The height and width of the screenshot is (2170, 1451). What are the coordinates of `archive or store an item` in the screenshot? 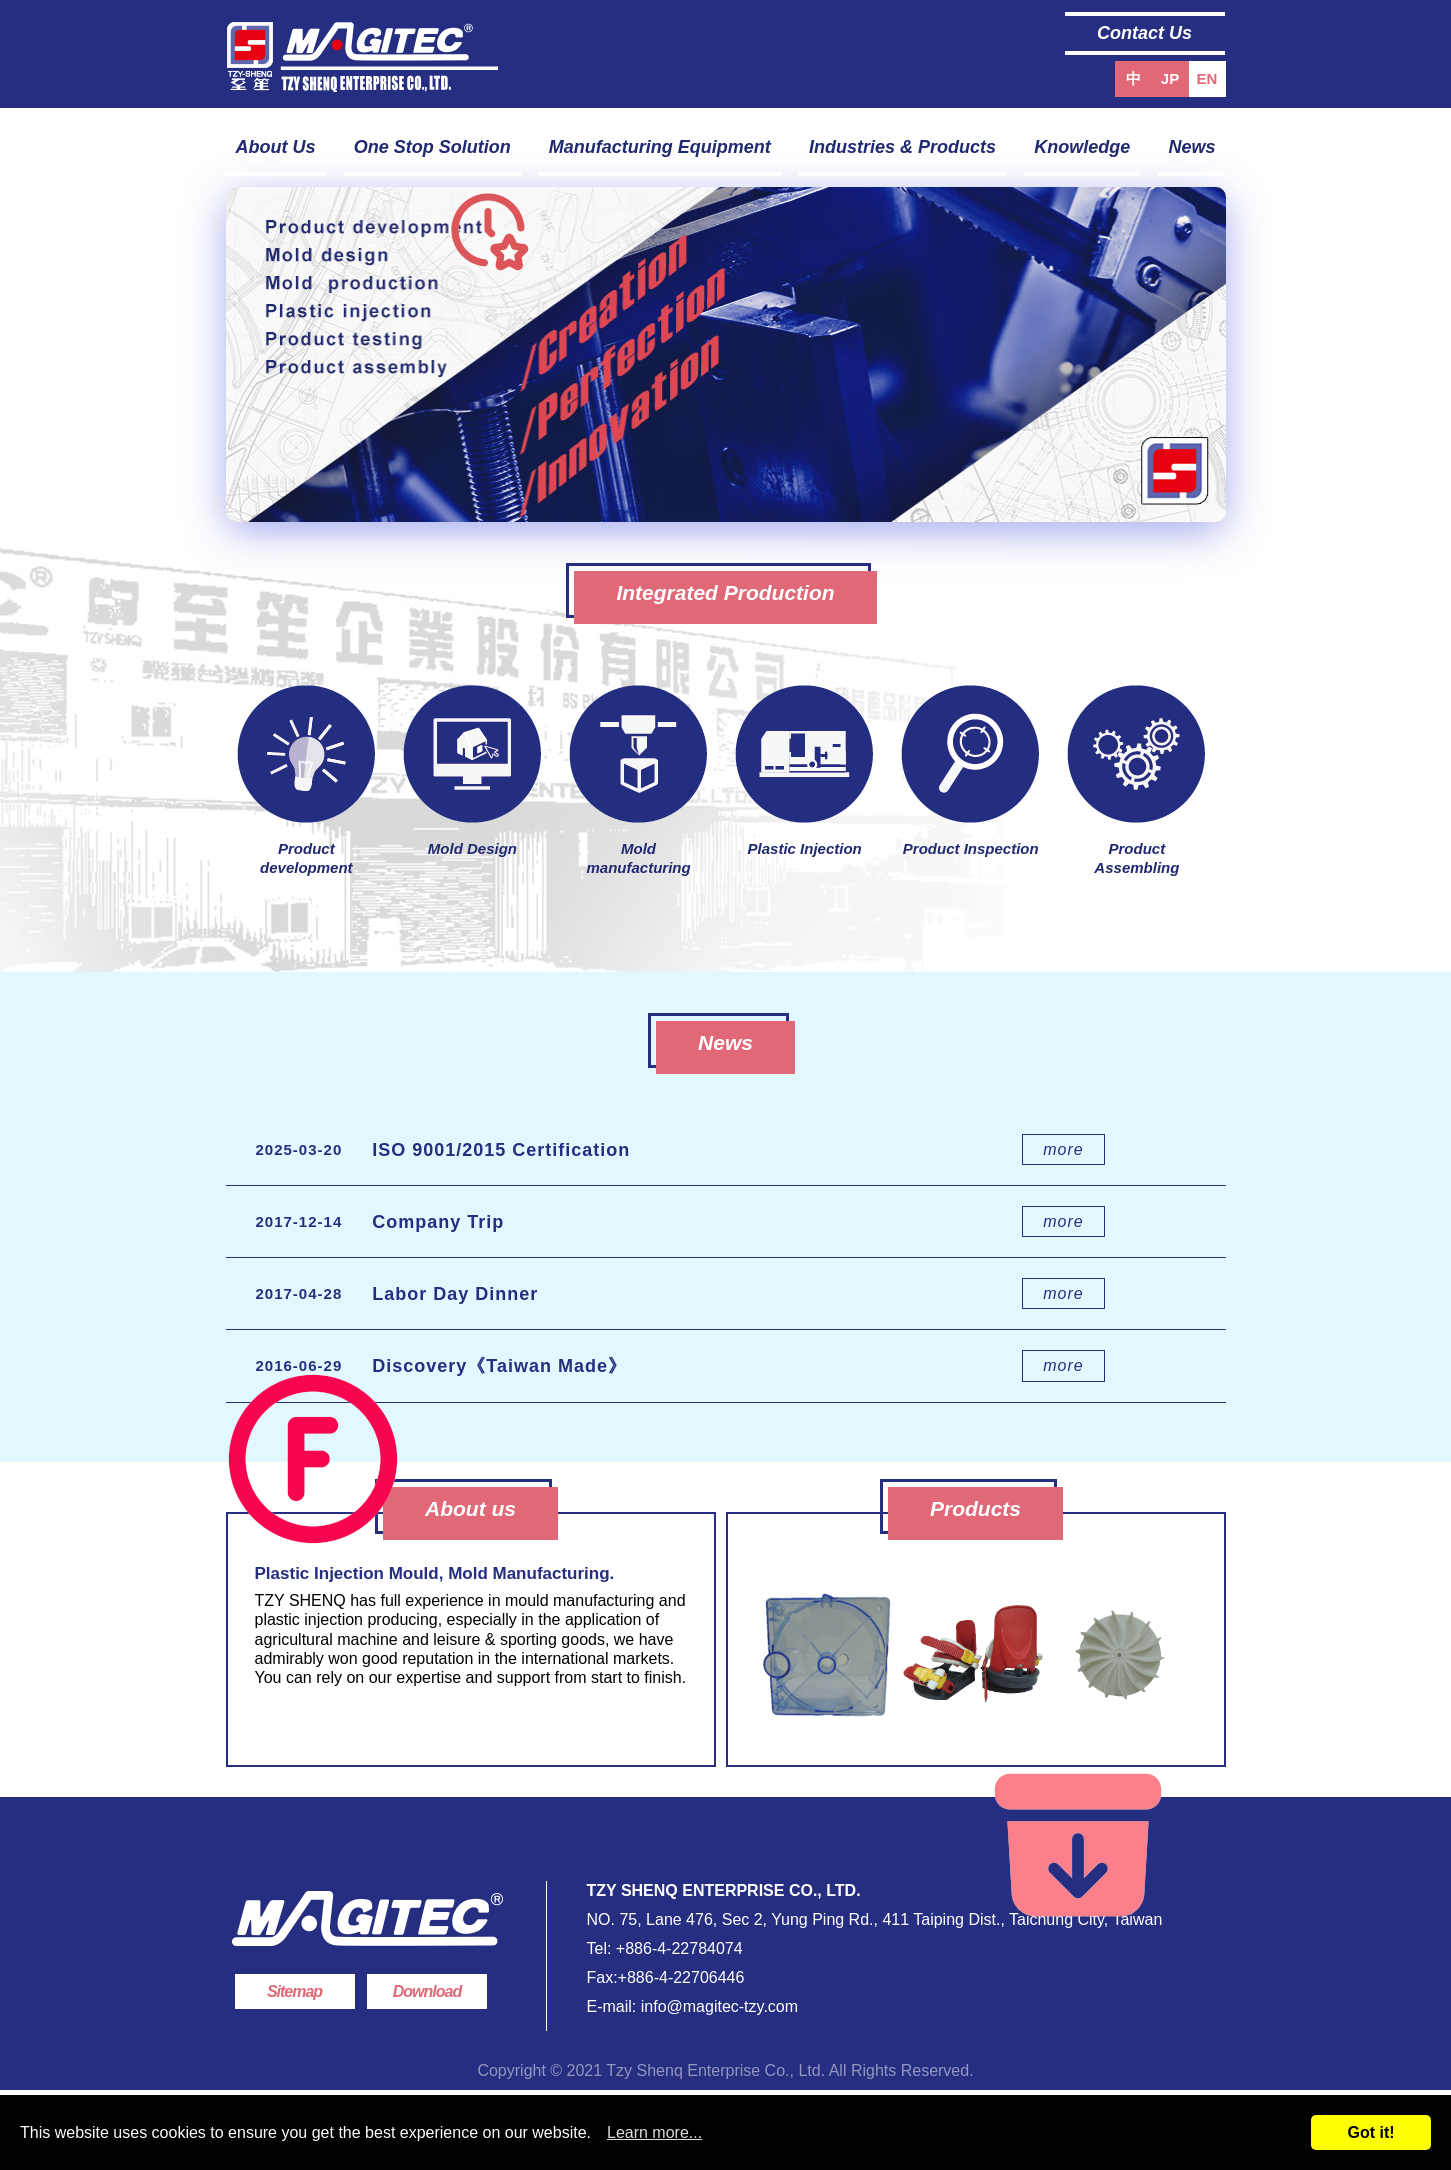 It's located at (1078, 1845).